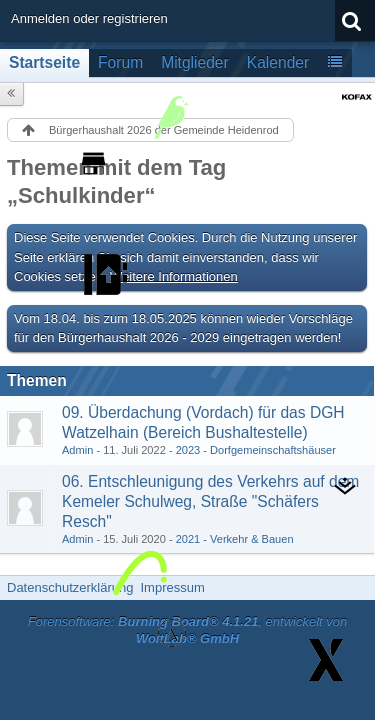  I want to click on open invidious, a privacy-focused youtube frontend, so click(172, 633).